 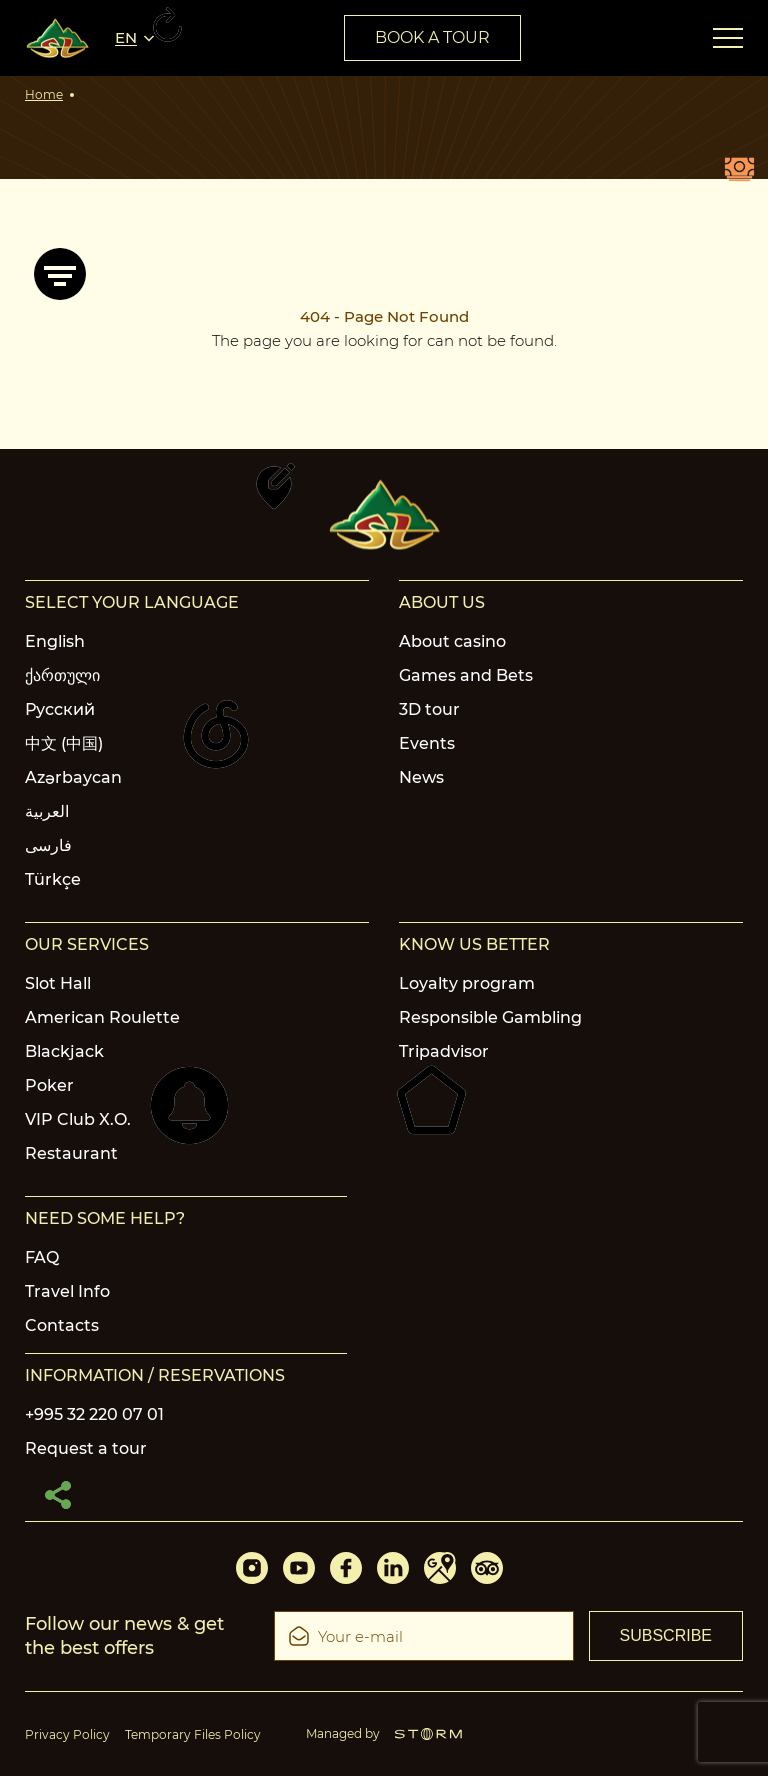 What do you see at coordinates (189, 1105) in the screenshot?
I see `view notifications` at bounding box center [189, 1105].